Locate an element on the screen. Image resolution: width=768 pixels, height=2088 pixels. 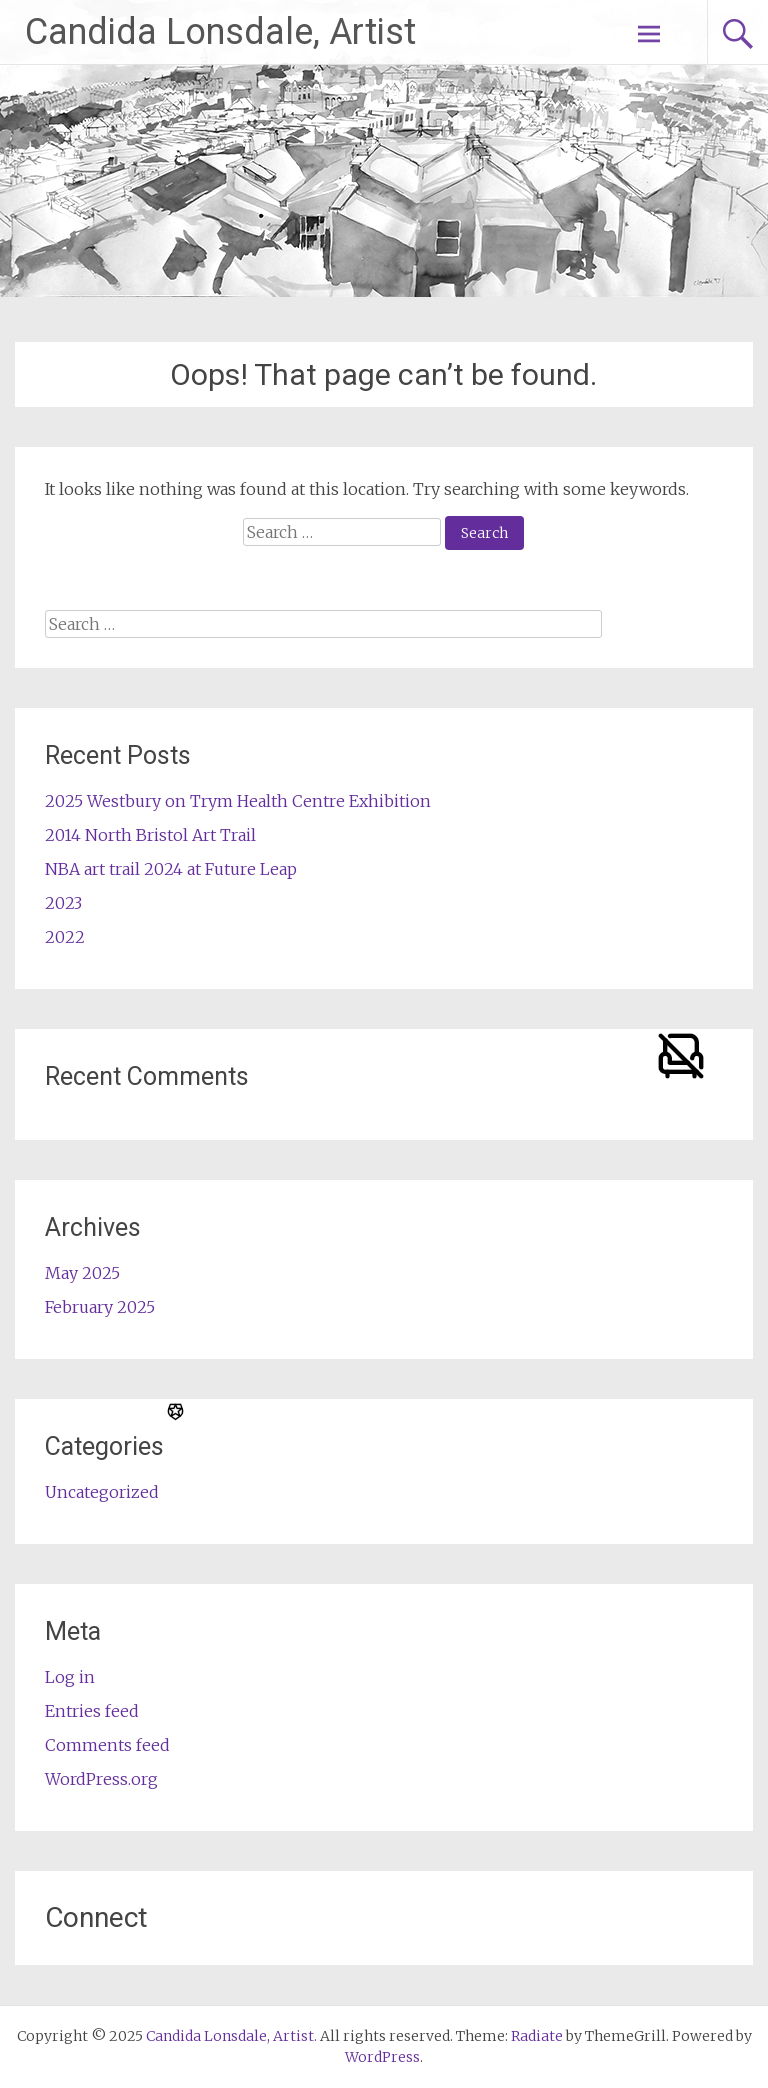
seating unavailable is located at coordinates (681, 1056).